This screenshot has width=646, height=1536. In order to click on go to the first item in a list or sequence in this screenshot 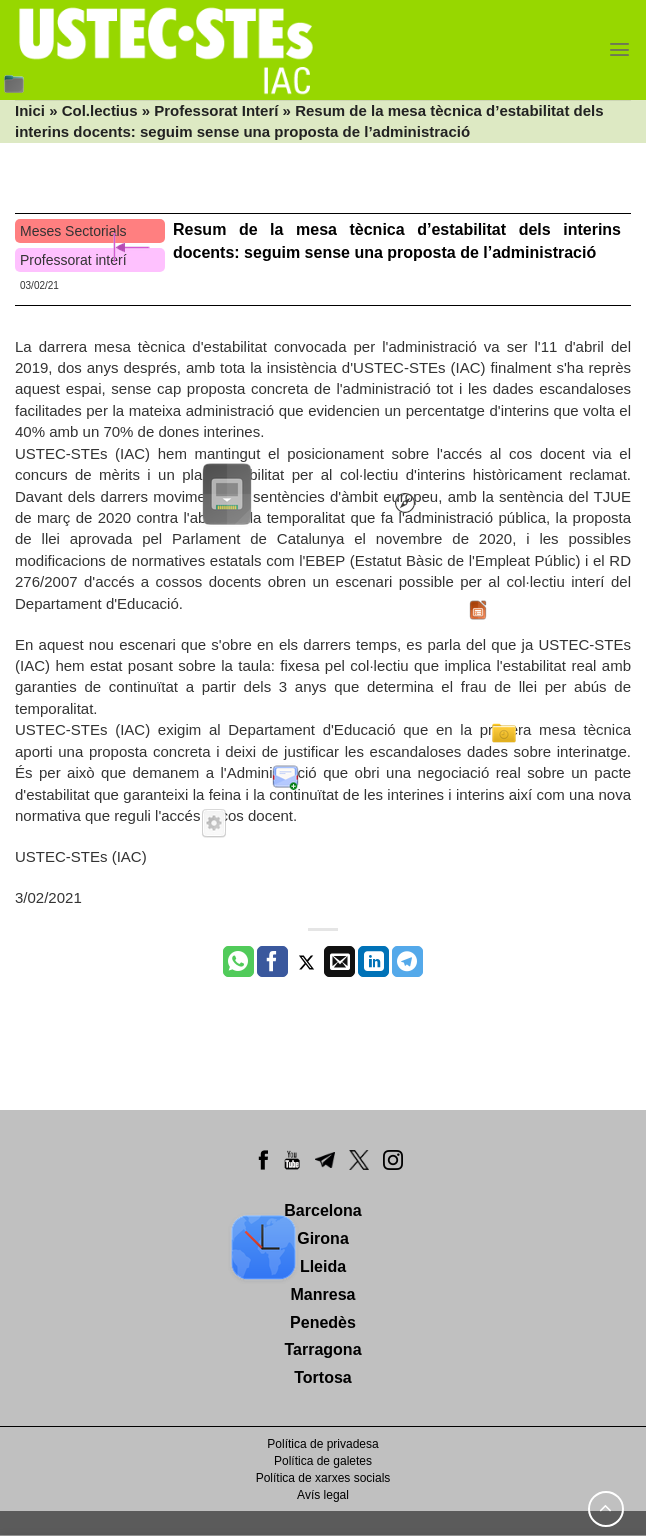, I will do `click(131, 247)`.